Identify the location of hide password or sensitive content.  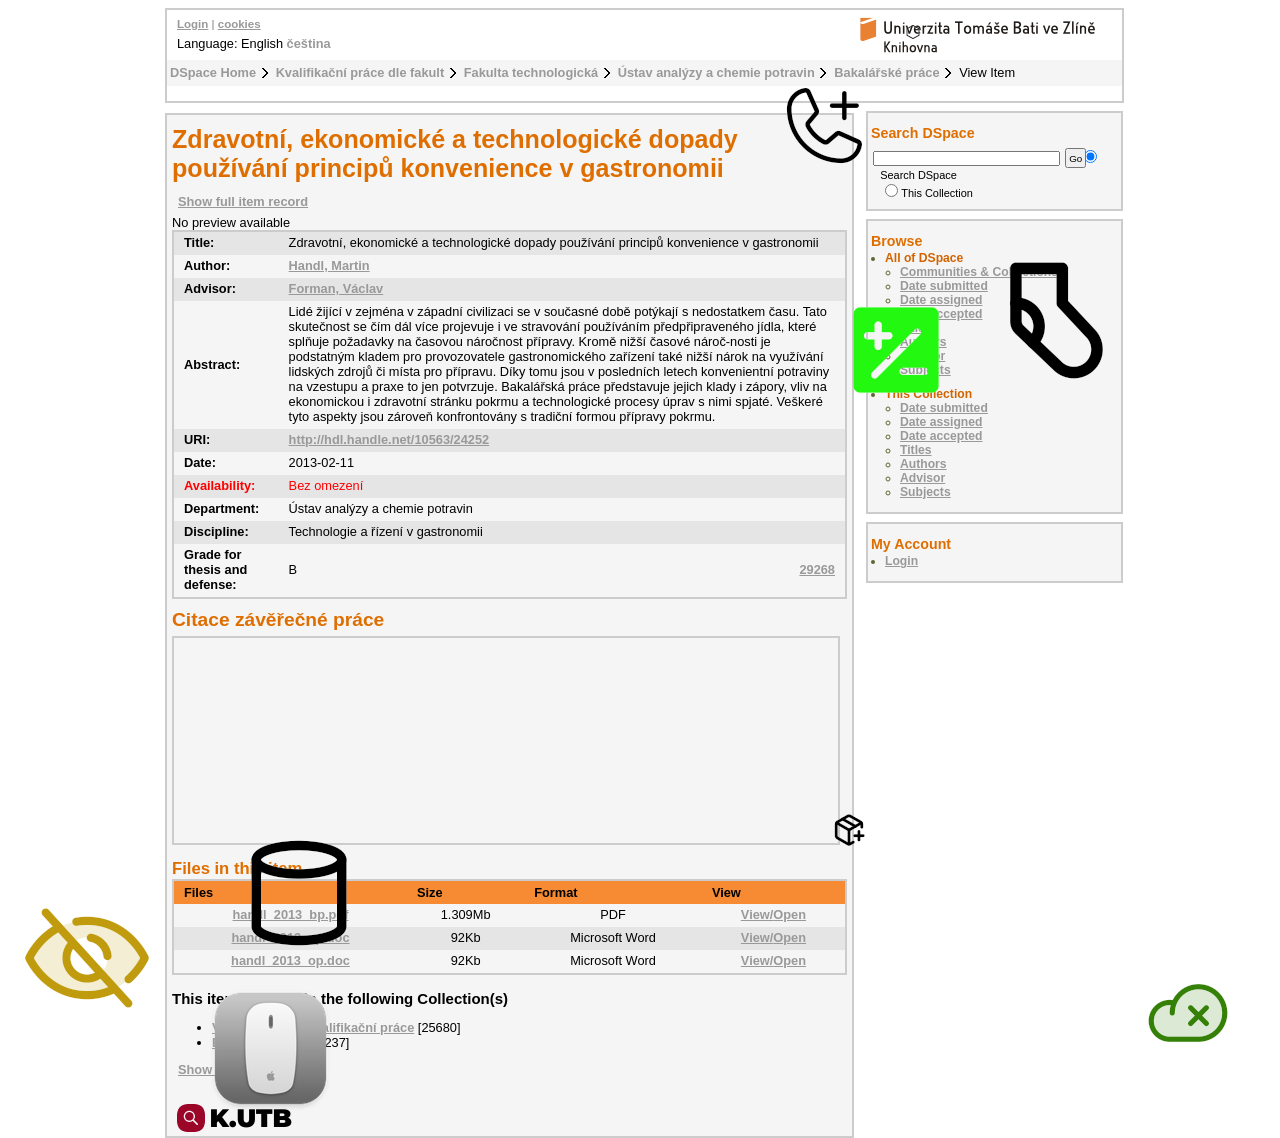
(87, 958).